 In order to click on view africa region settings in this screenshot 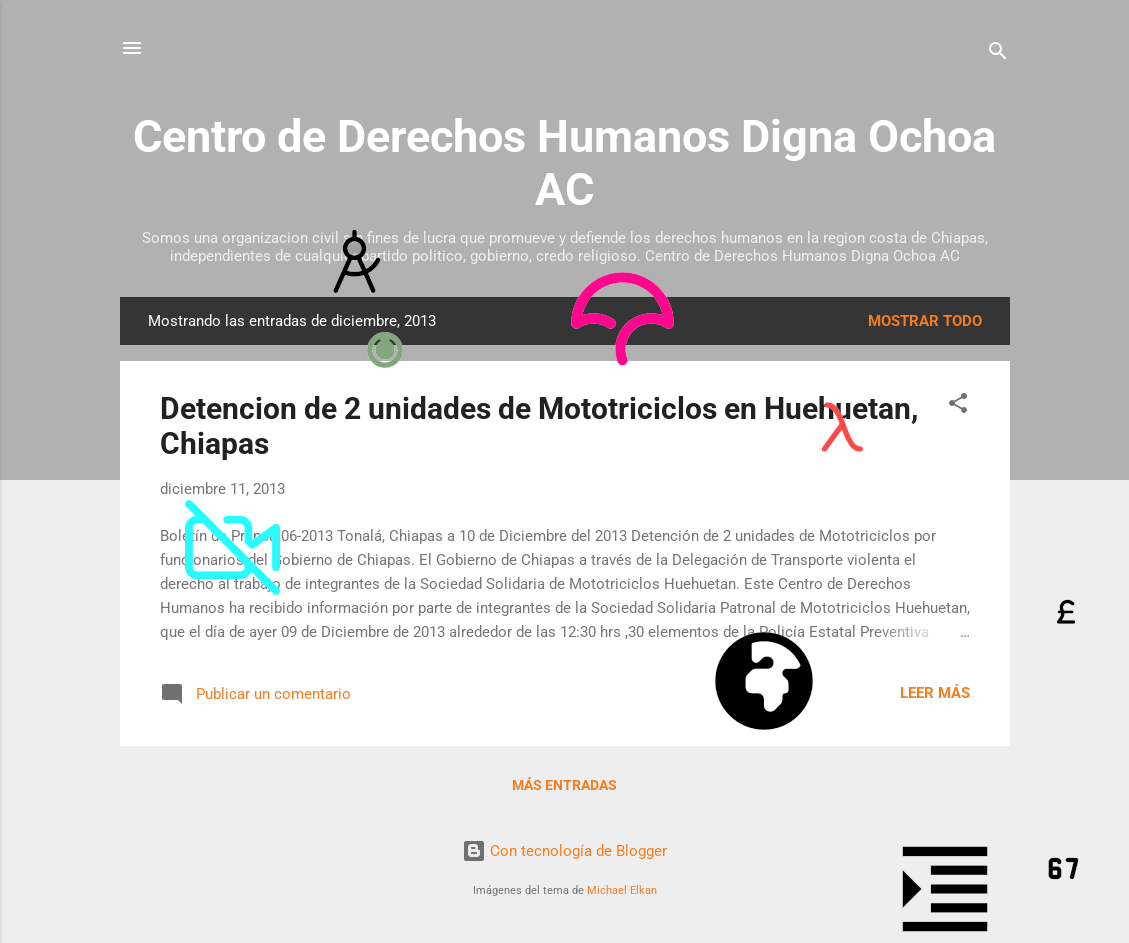, I will do `click(764, 681)`.